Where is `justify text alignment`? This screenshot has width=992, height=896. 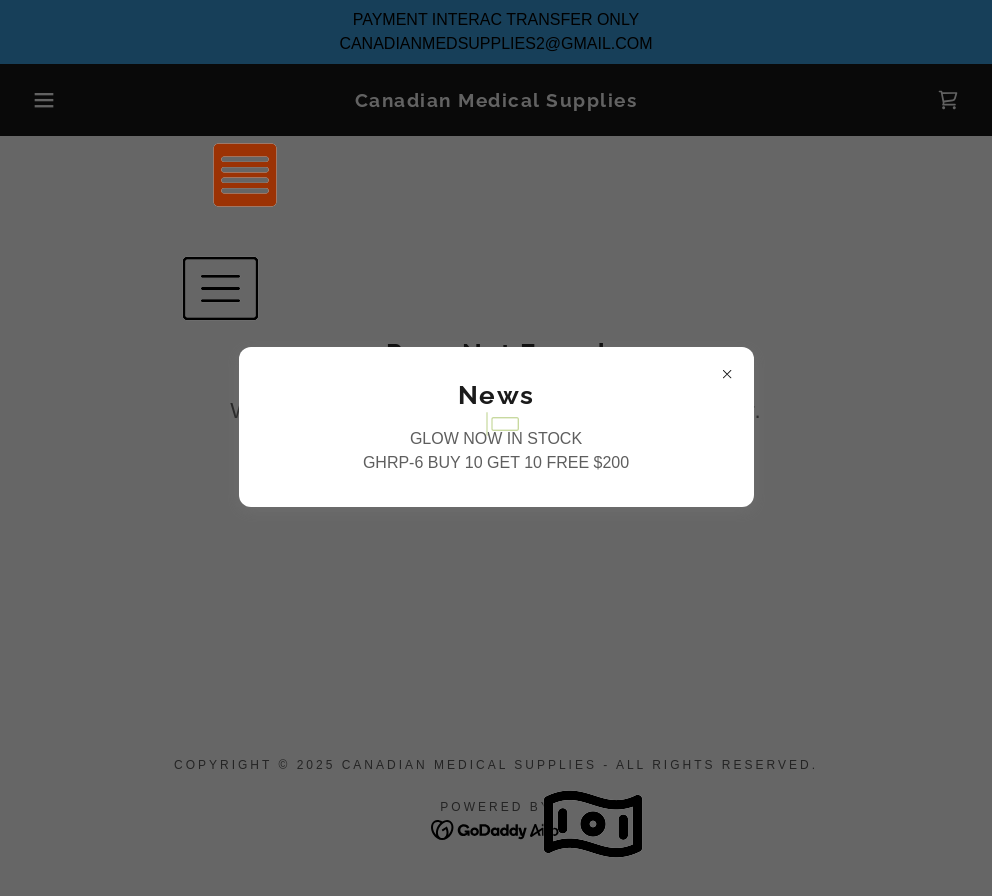 justify text alignment is located at coordinates (245, 175).